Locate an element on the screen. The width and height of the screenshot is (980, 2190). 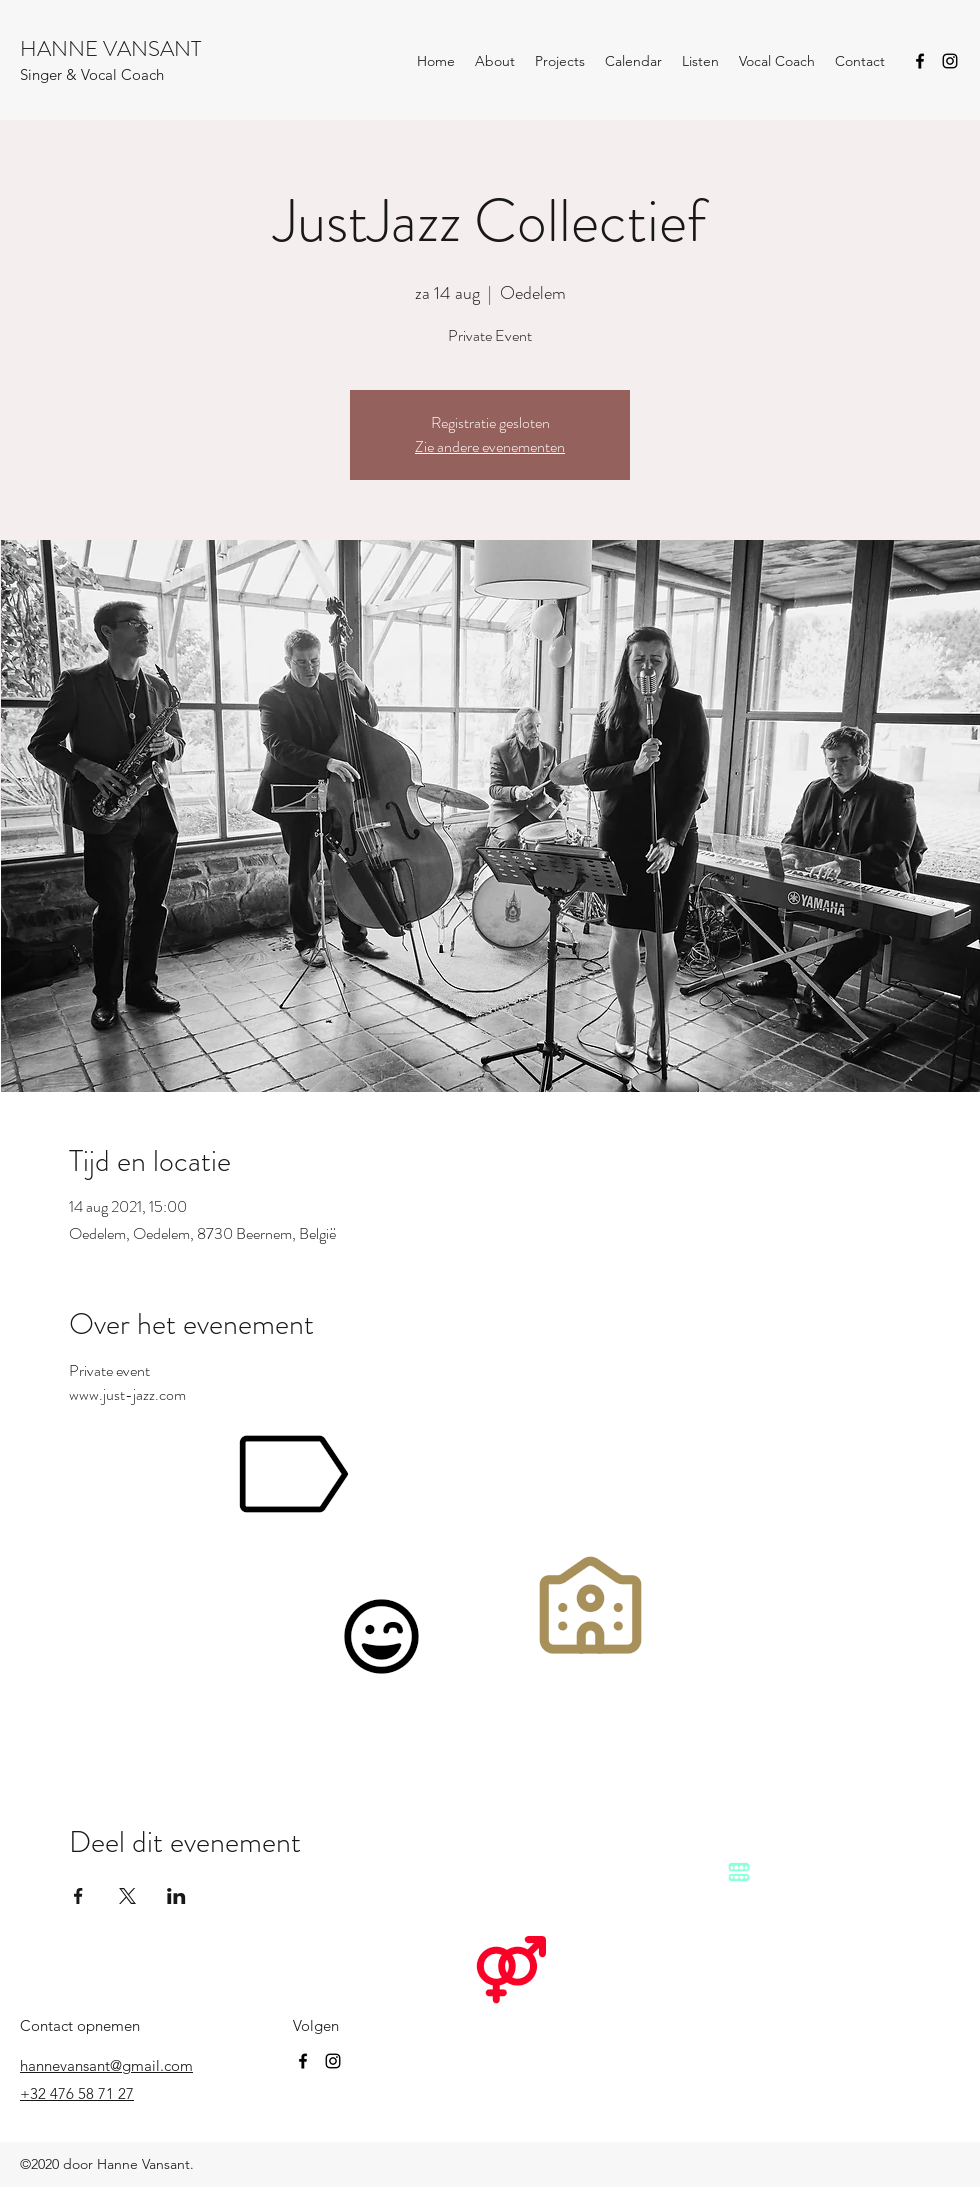
indicates gender or sex selection options is located at coordinates (510, 1971).